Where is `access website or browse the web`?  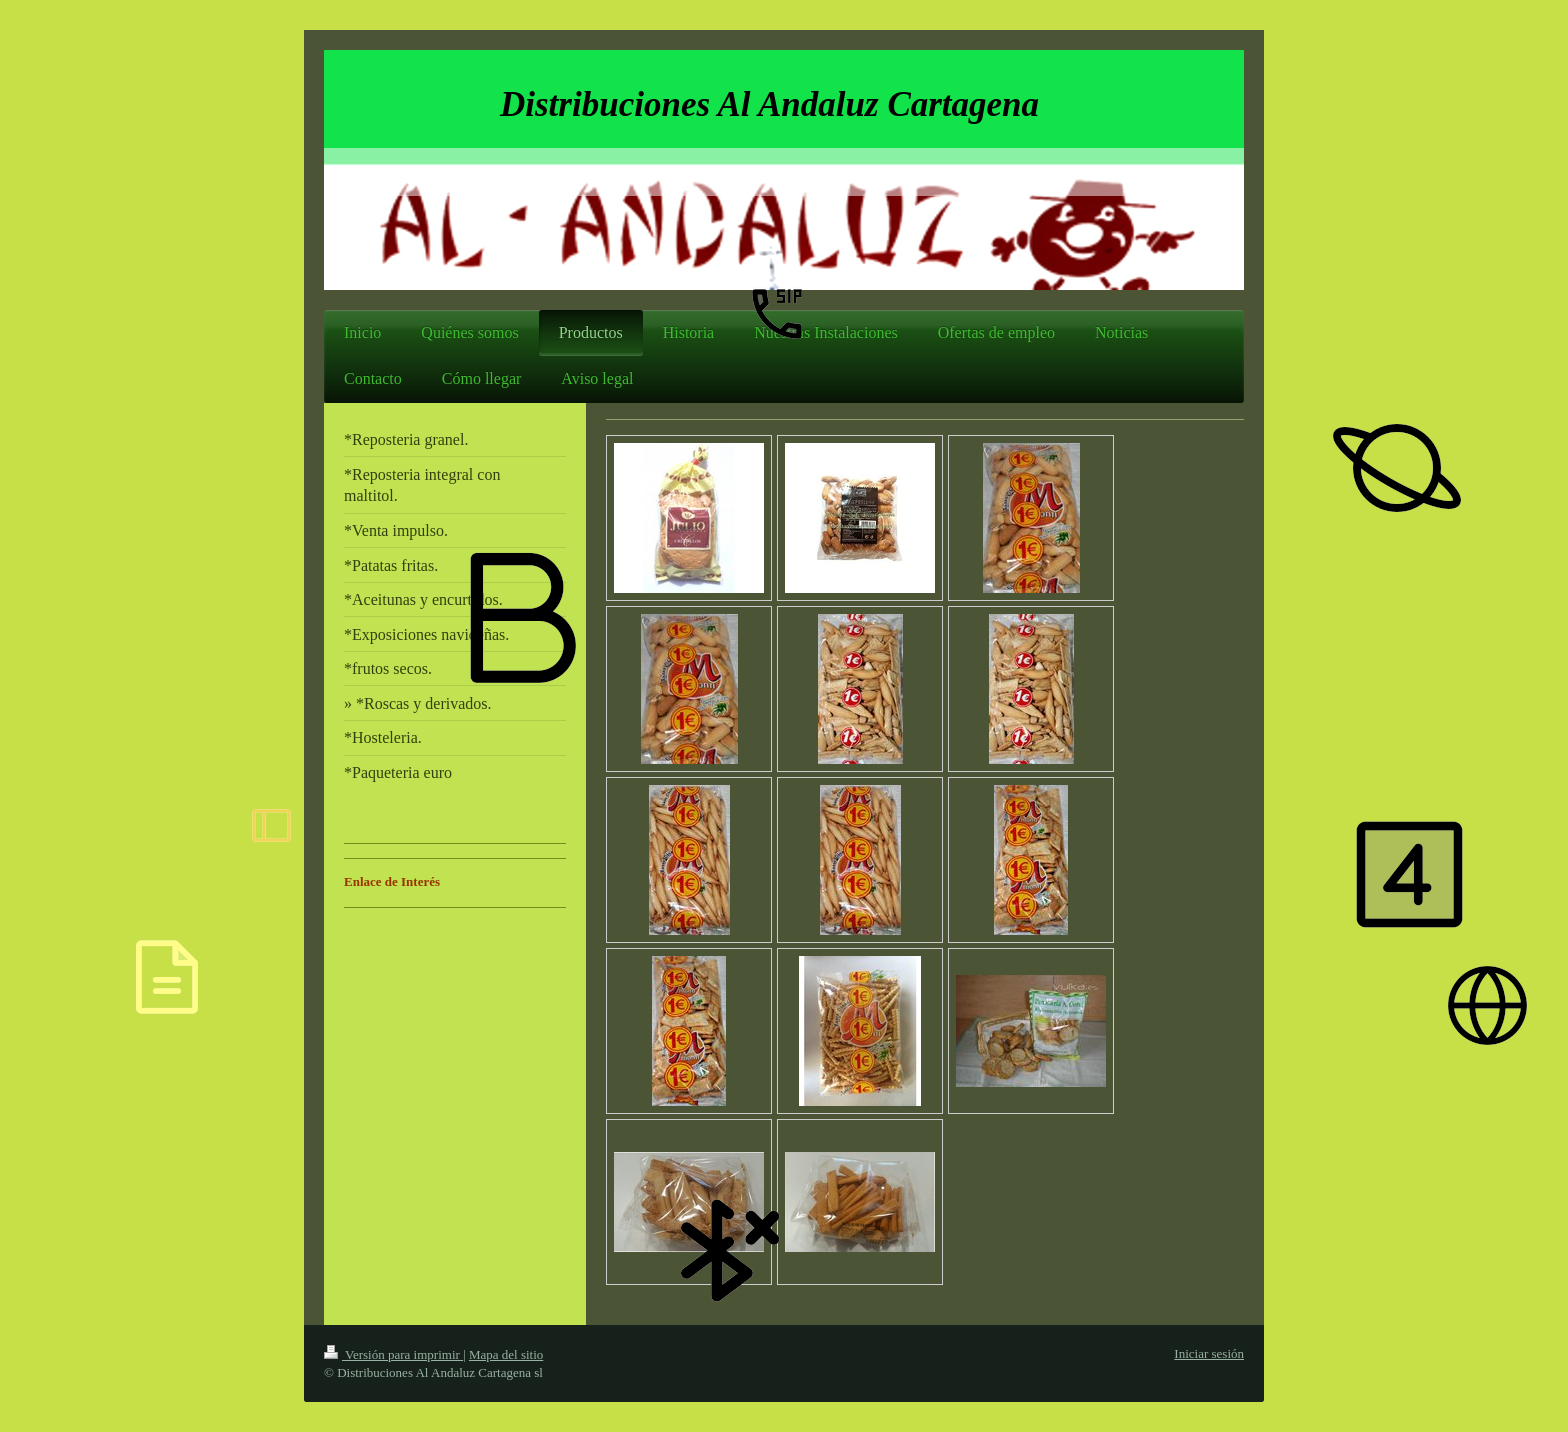
access website or browse the web is located at coordinates (1487, 1005).